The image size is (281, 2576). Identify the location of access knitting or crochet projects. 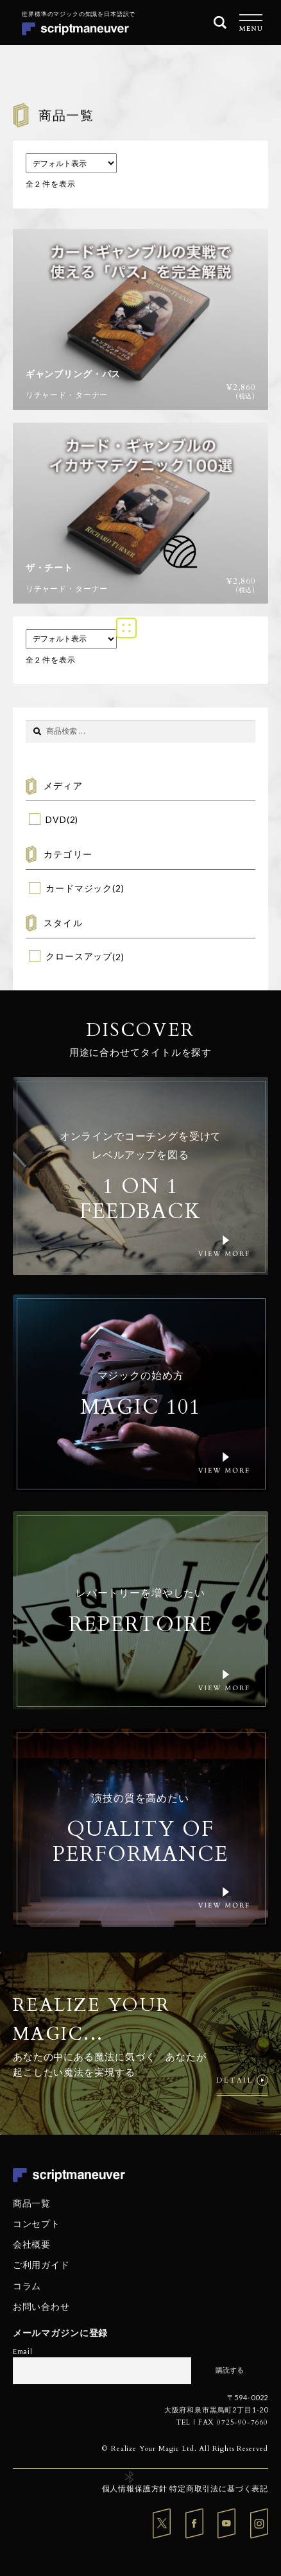
(180, 552).